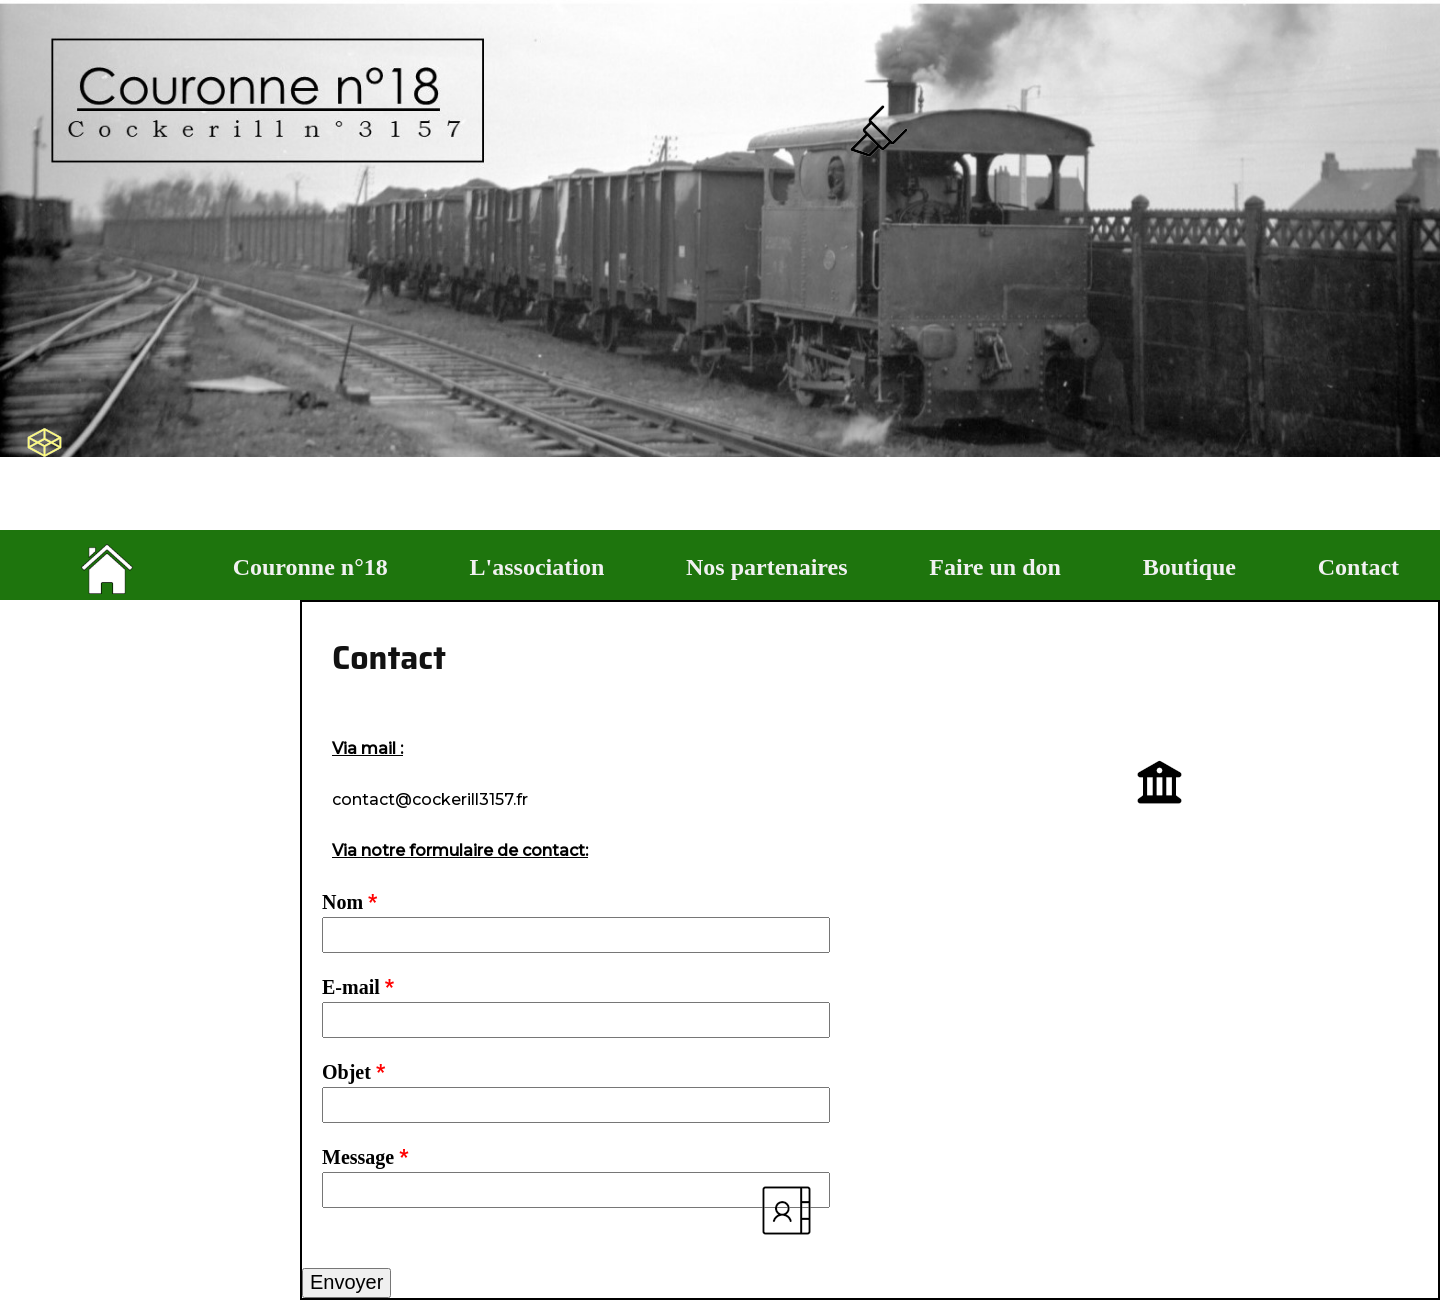 The image size is (1440, 1300). What do you see at coordinates (786, 1210) in the screenshot?
I see `access your contacts or address book` at bounding box center [786, 1210].